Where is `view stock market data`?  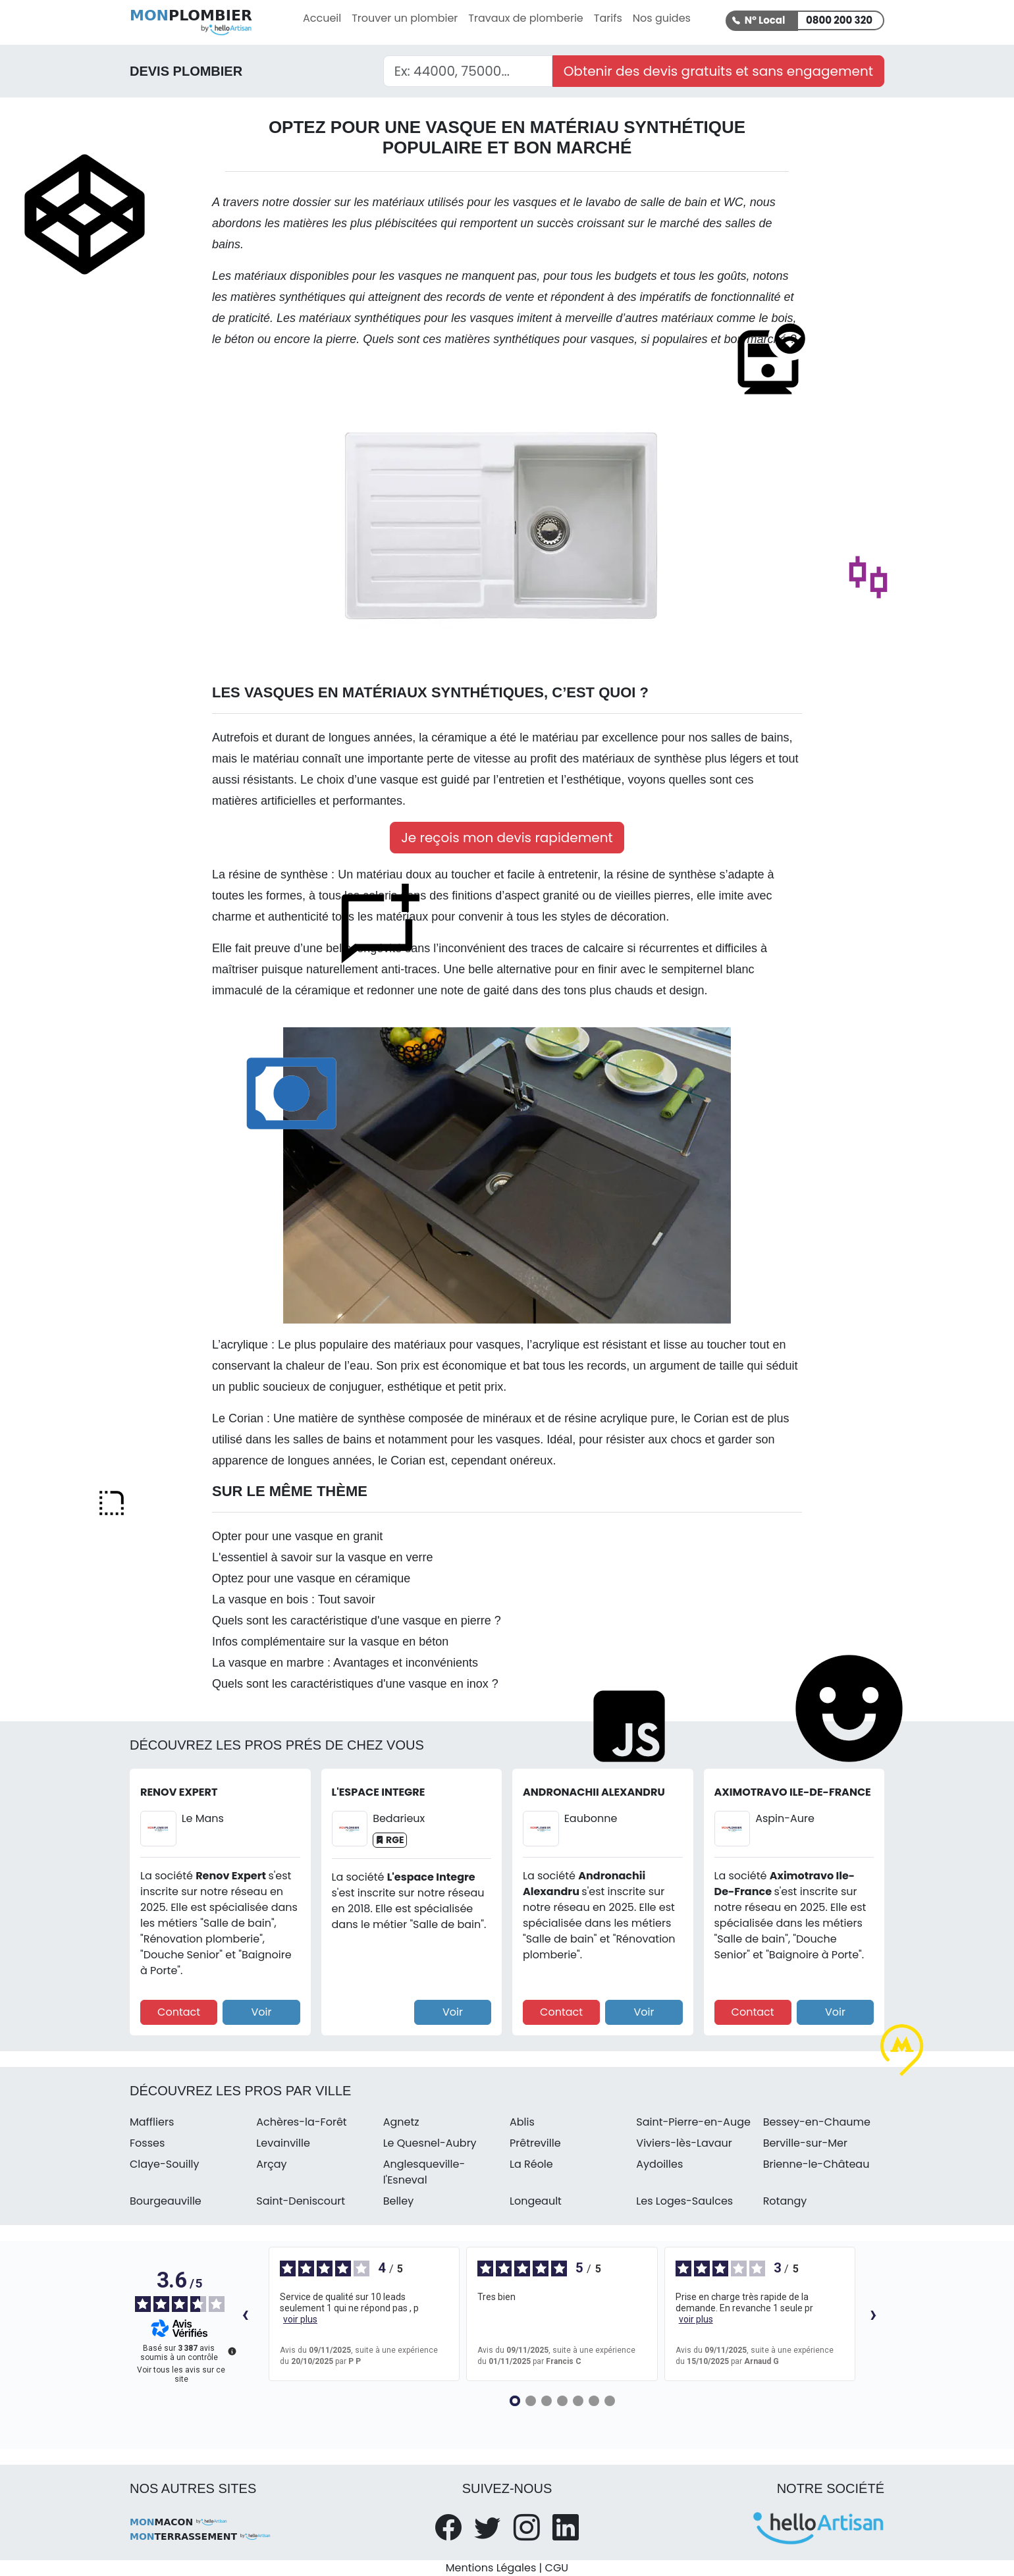 view stock market data is located at coordinates (868, 577).